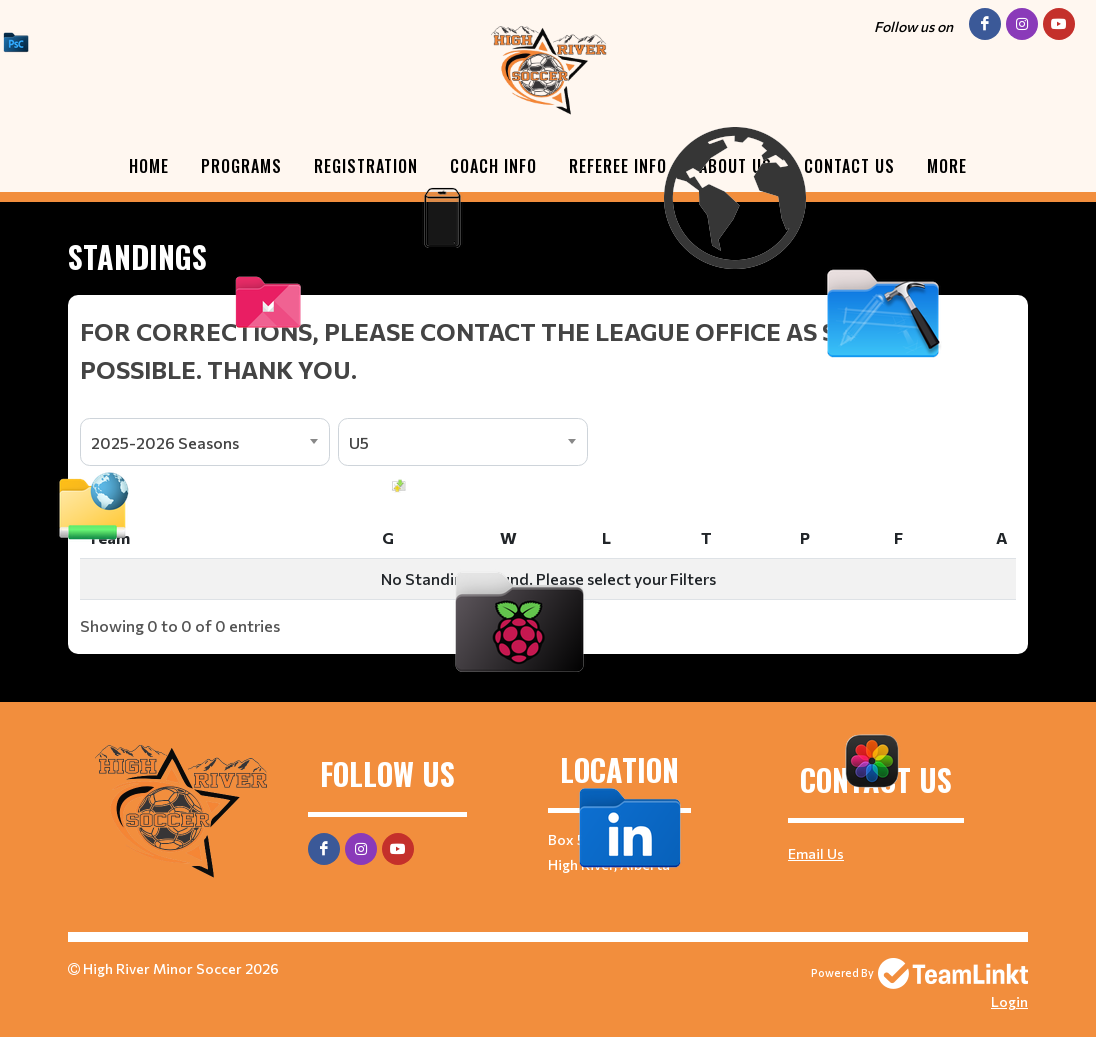 This screenshot has width=1096, height=1037. Describe the element at coordinates (92, 506) in the screenshot. I see `access network or shared folder` at that location.